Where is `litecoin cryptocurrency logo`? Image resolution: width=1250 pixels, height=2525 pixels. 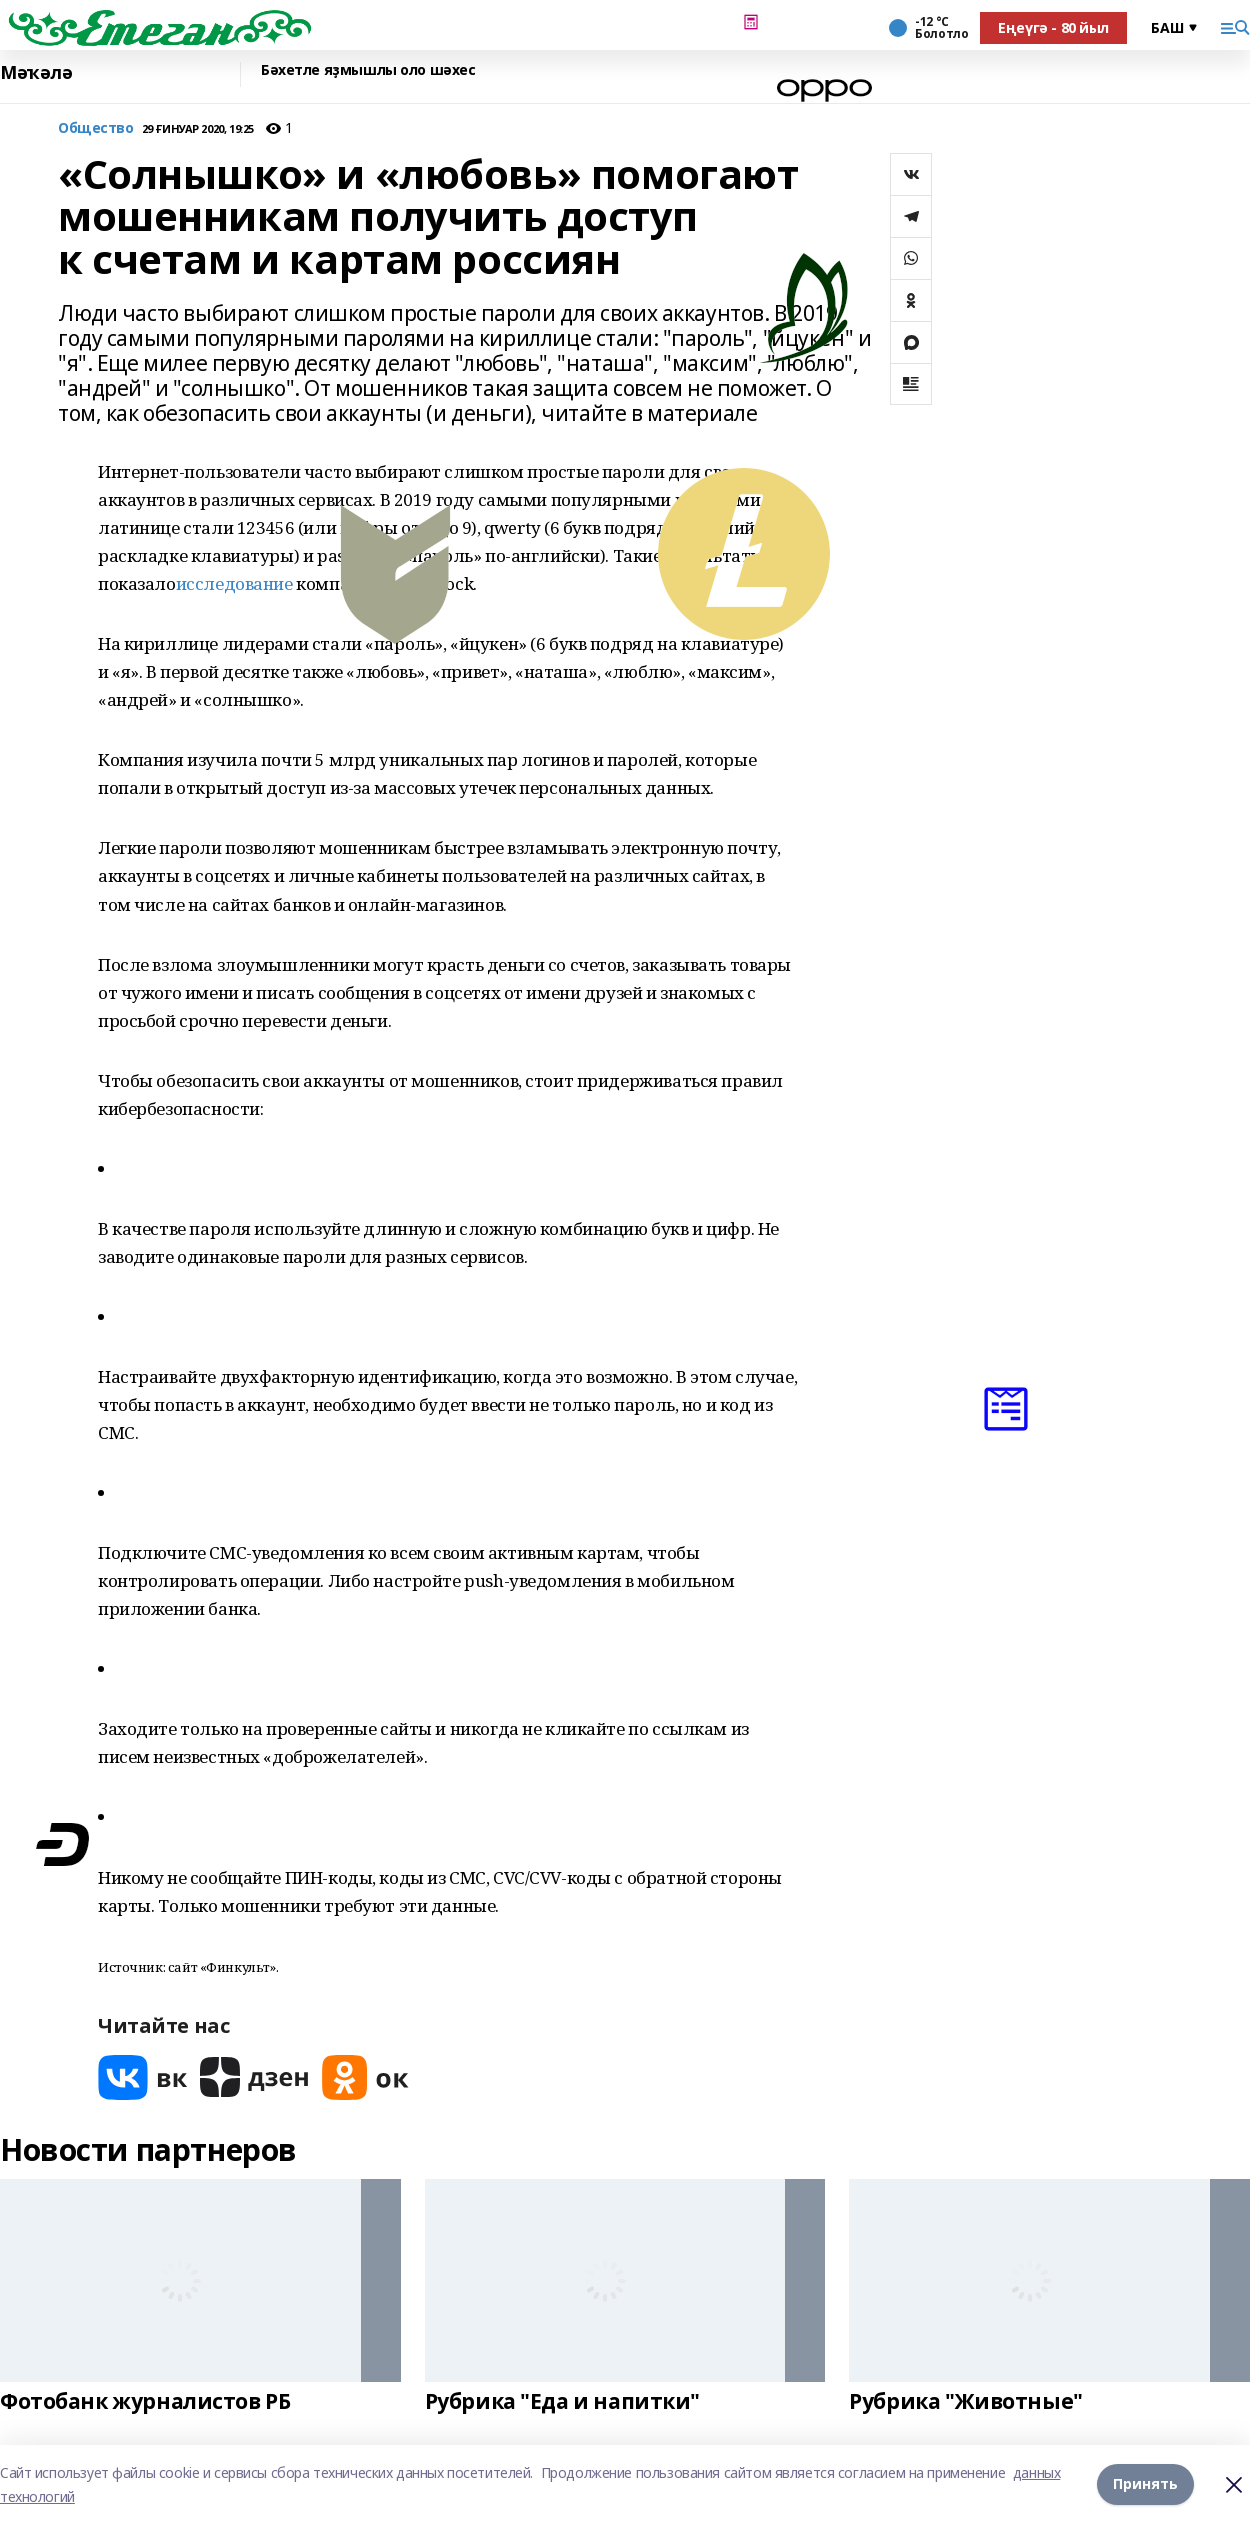 litecoin cryptocurrency logo is located at coordinates (744, 554).